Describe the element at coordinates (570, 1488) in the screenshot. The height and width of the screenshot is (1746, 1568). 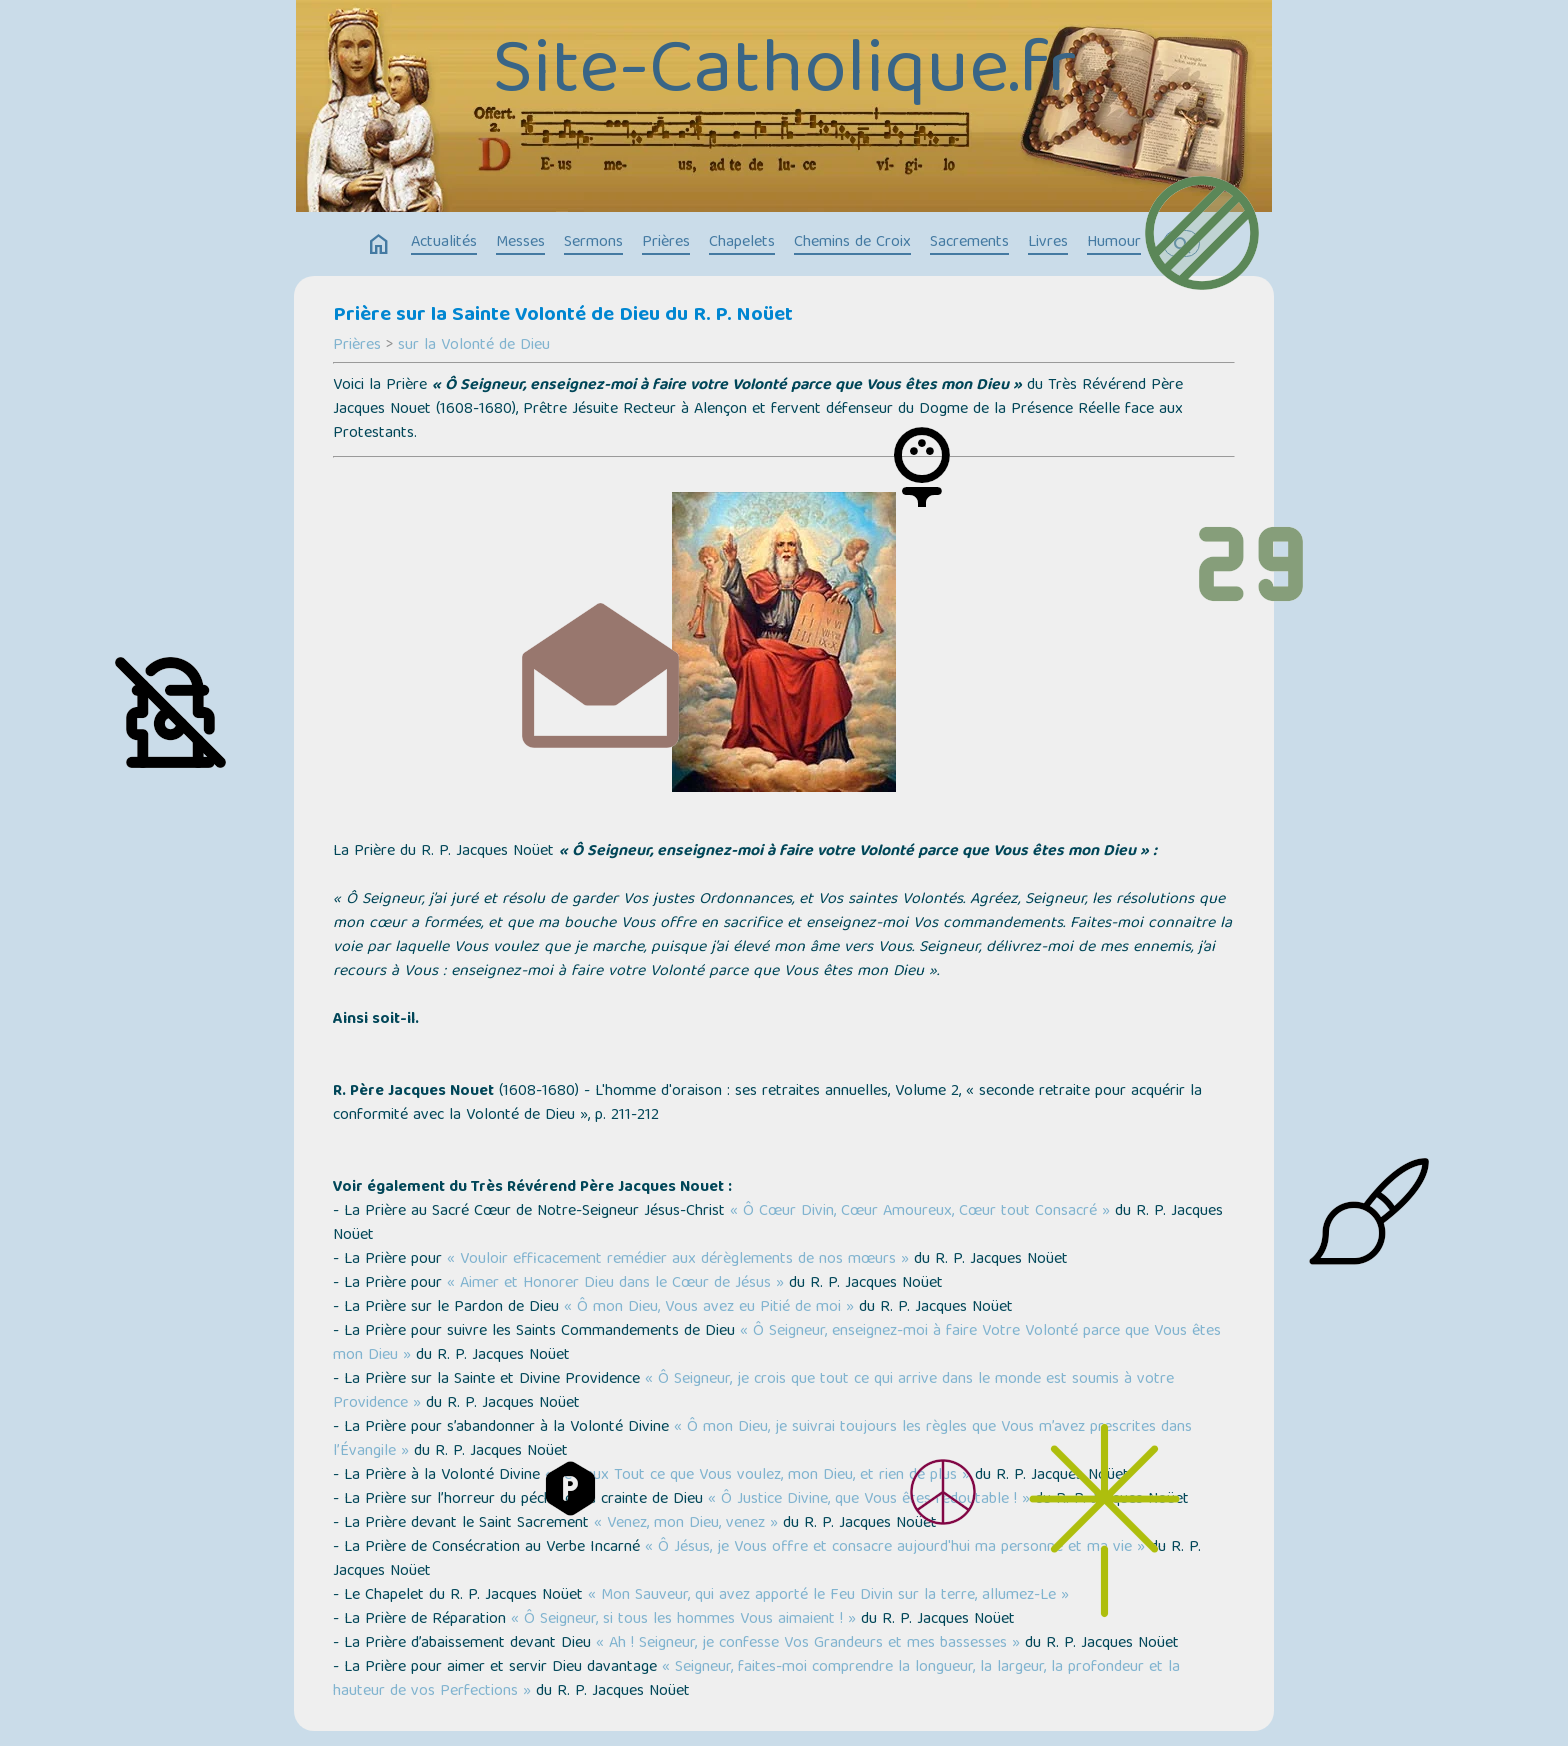
I see `parking feature or location marker` at that location.